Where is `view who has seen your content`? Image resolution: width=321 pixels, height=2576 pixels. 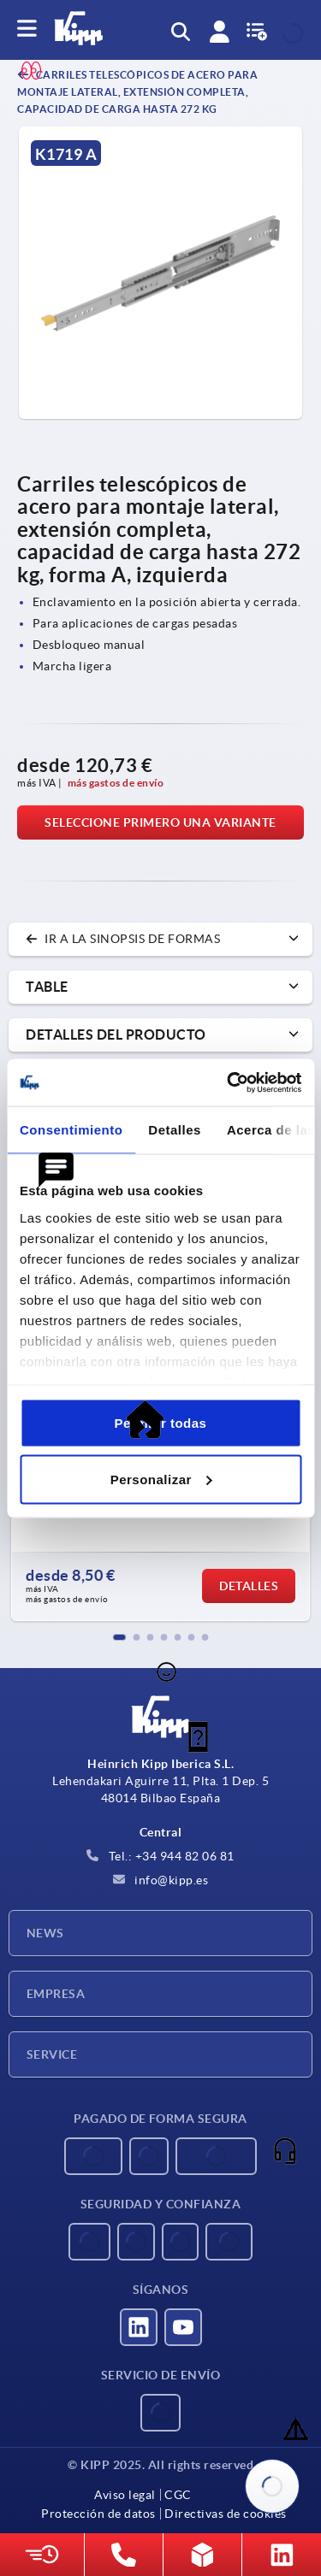
view who has seen your content is located at coordinates (31, 70).